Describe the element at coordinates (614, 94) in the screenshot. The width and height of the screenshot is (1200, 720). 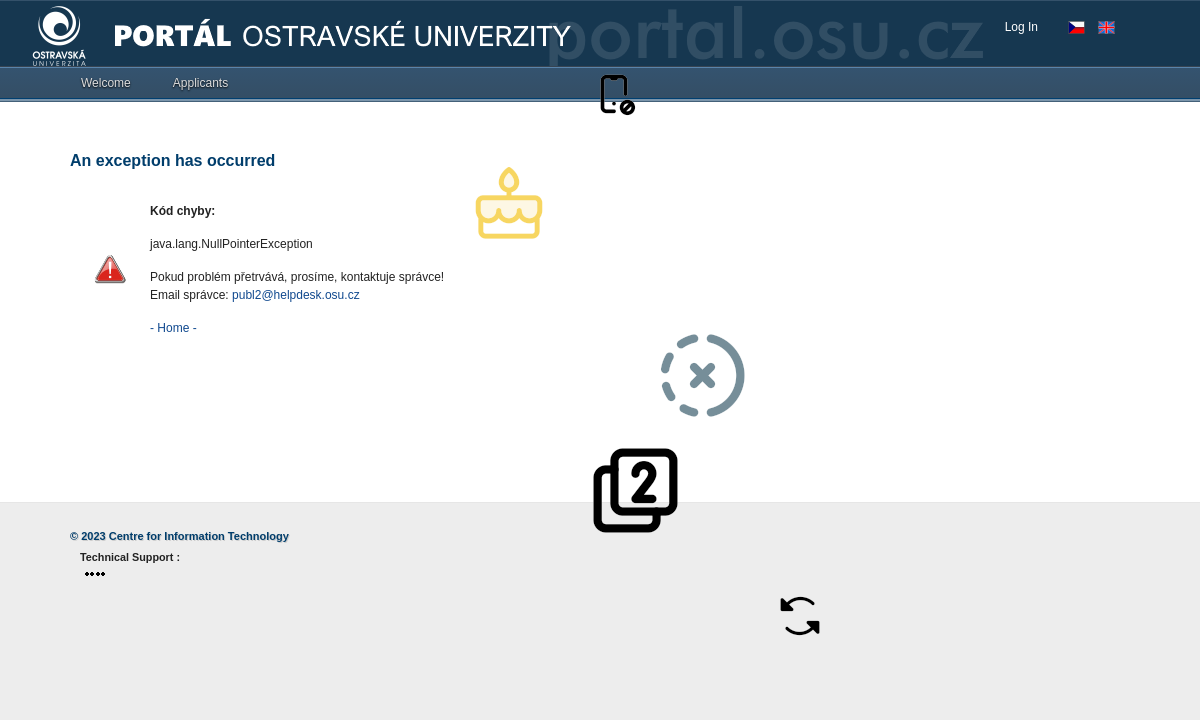
I see `cancel mobile device connection` at that location.